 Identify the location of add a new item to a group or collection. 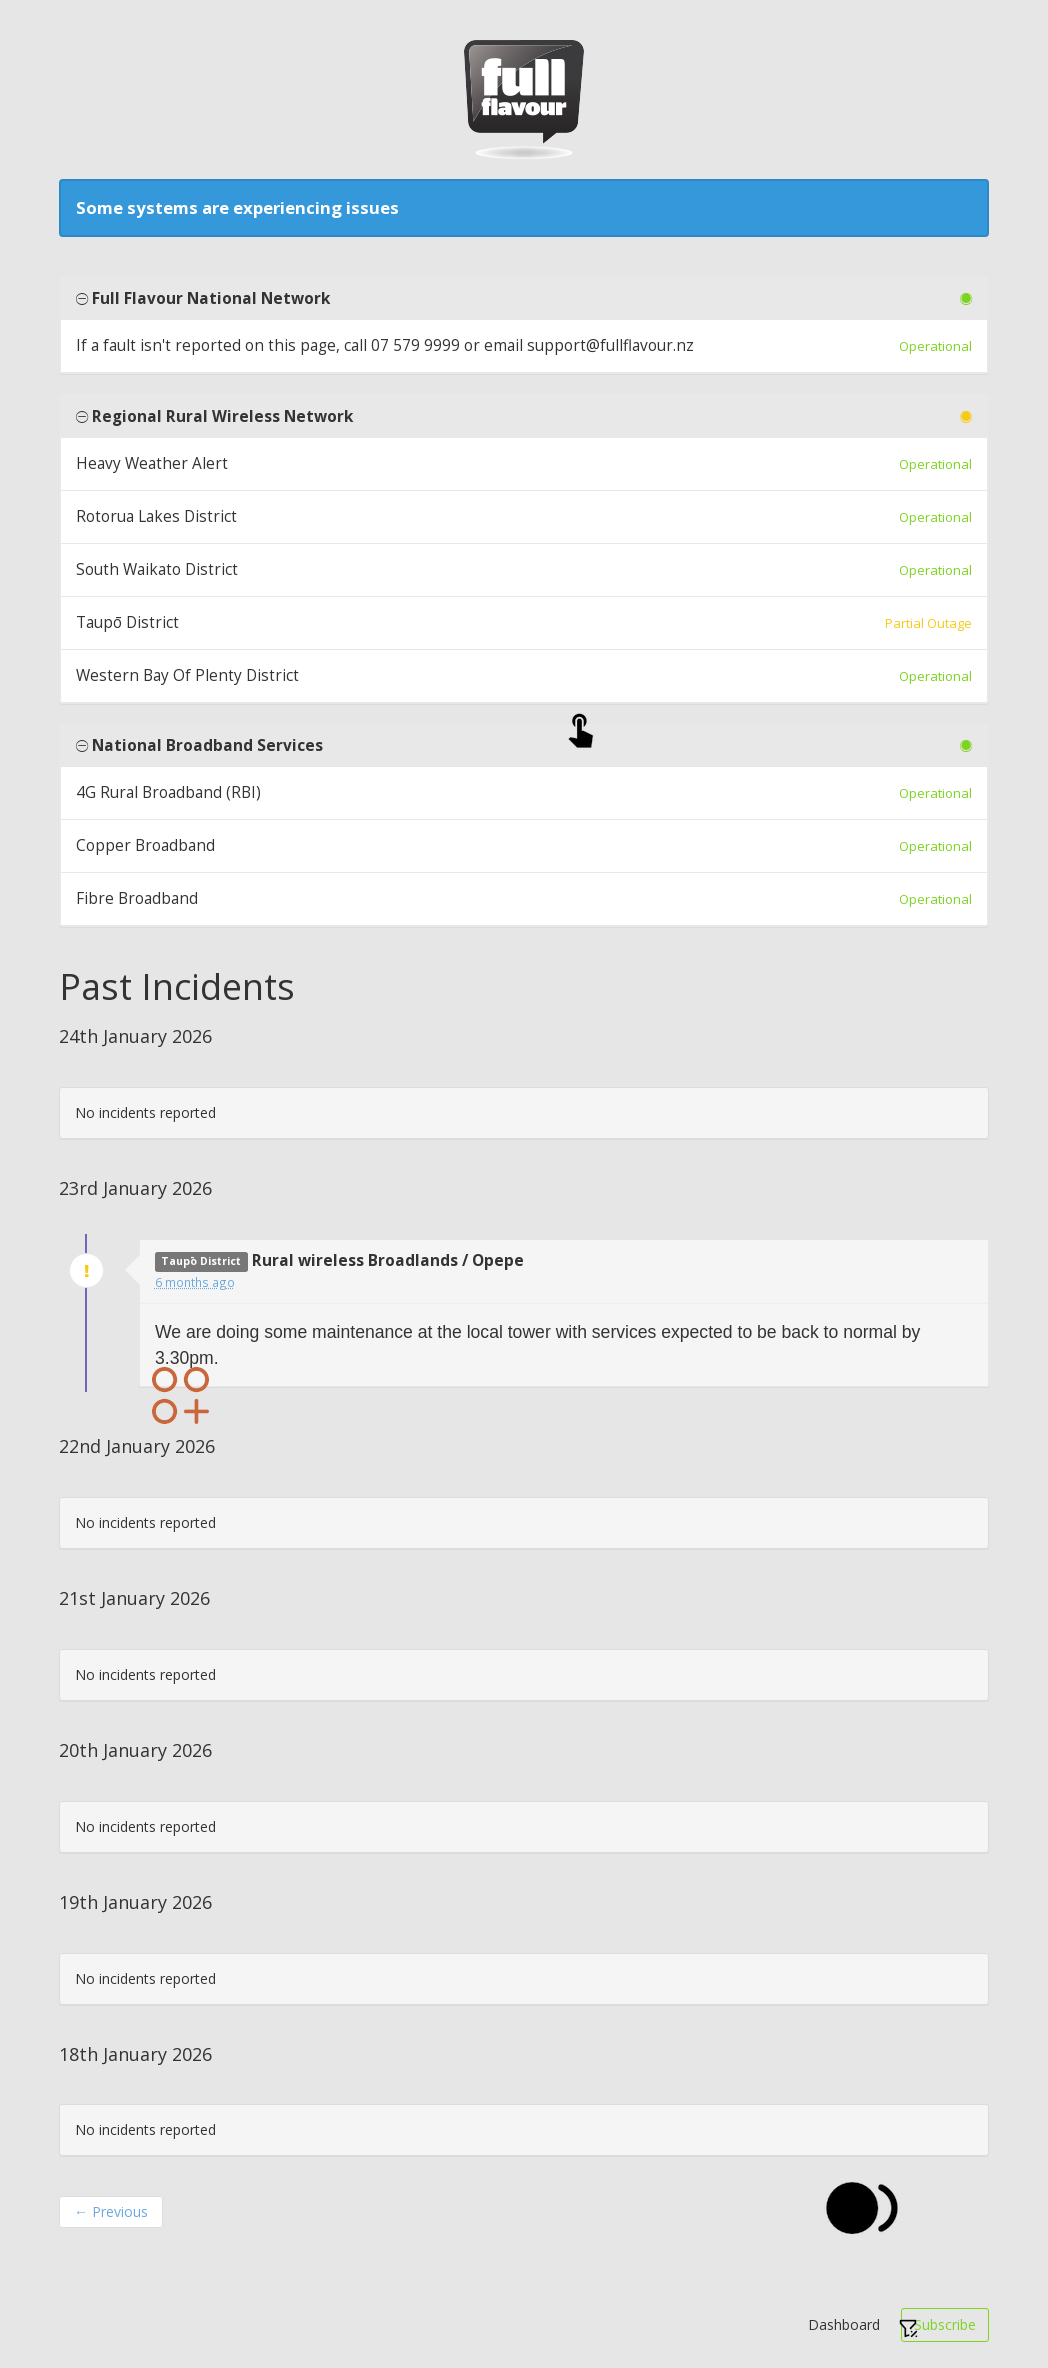
(180, 1395).